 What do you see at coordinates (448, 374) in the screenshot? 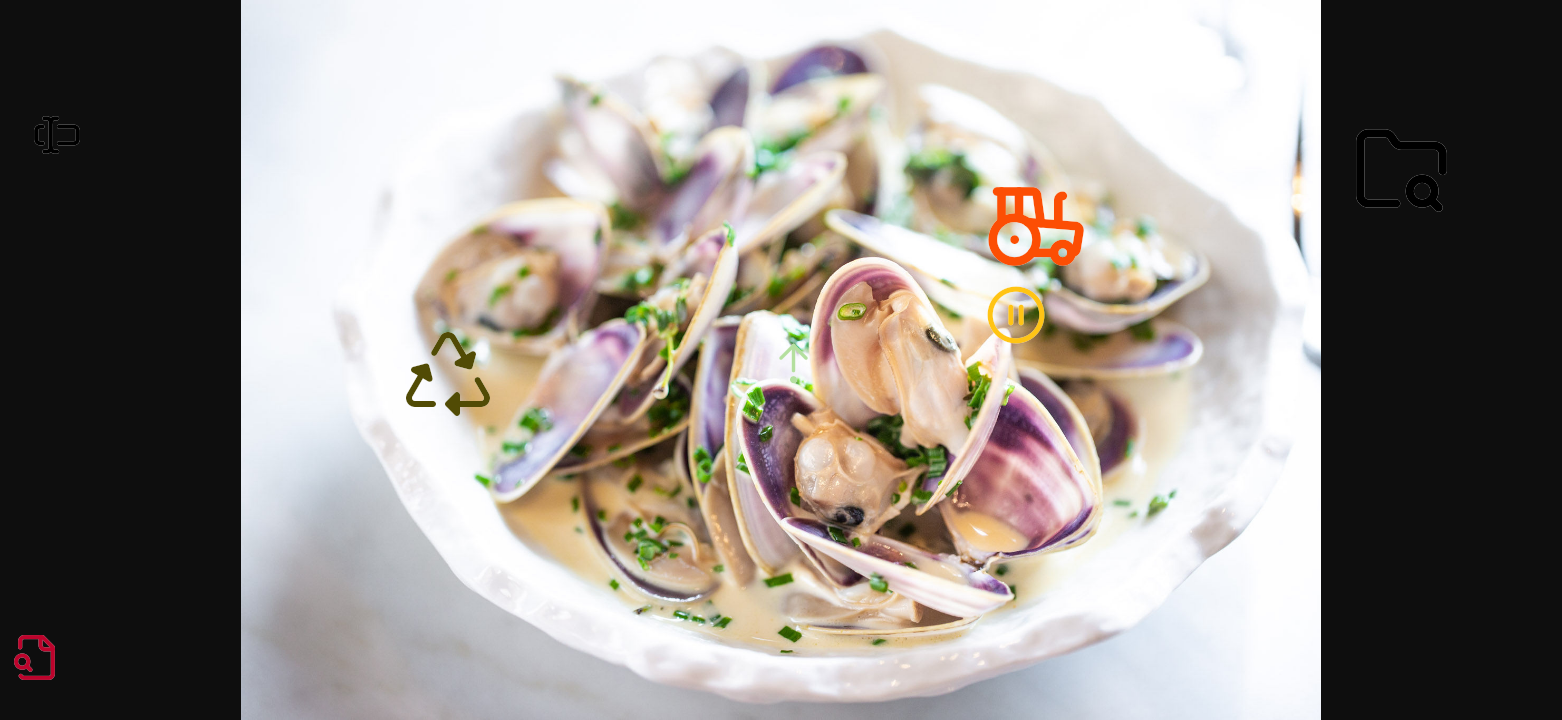
I see `recycle or dispose of item responsibly` at bounding box center [448, 374].